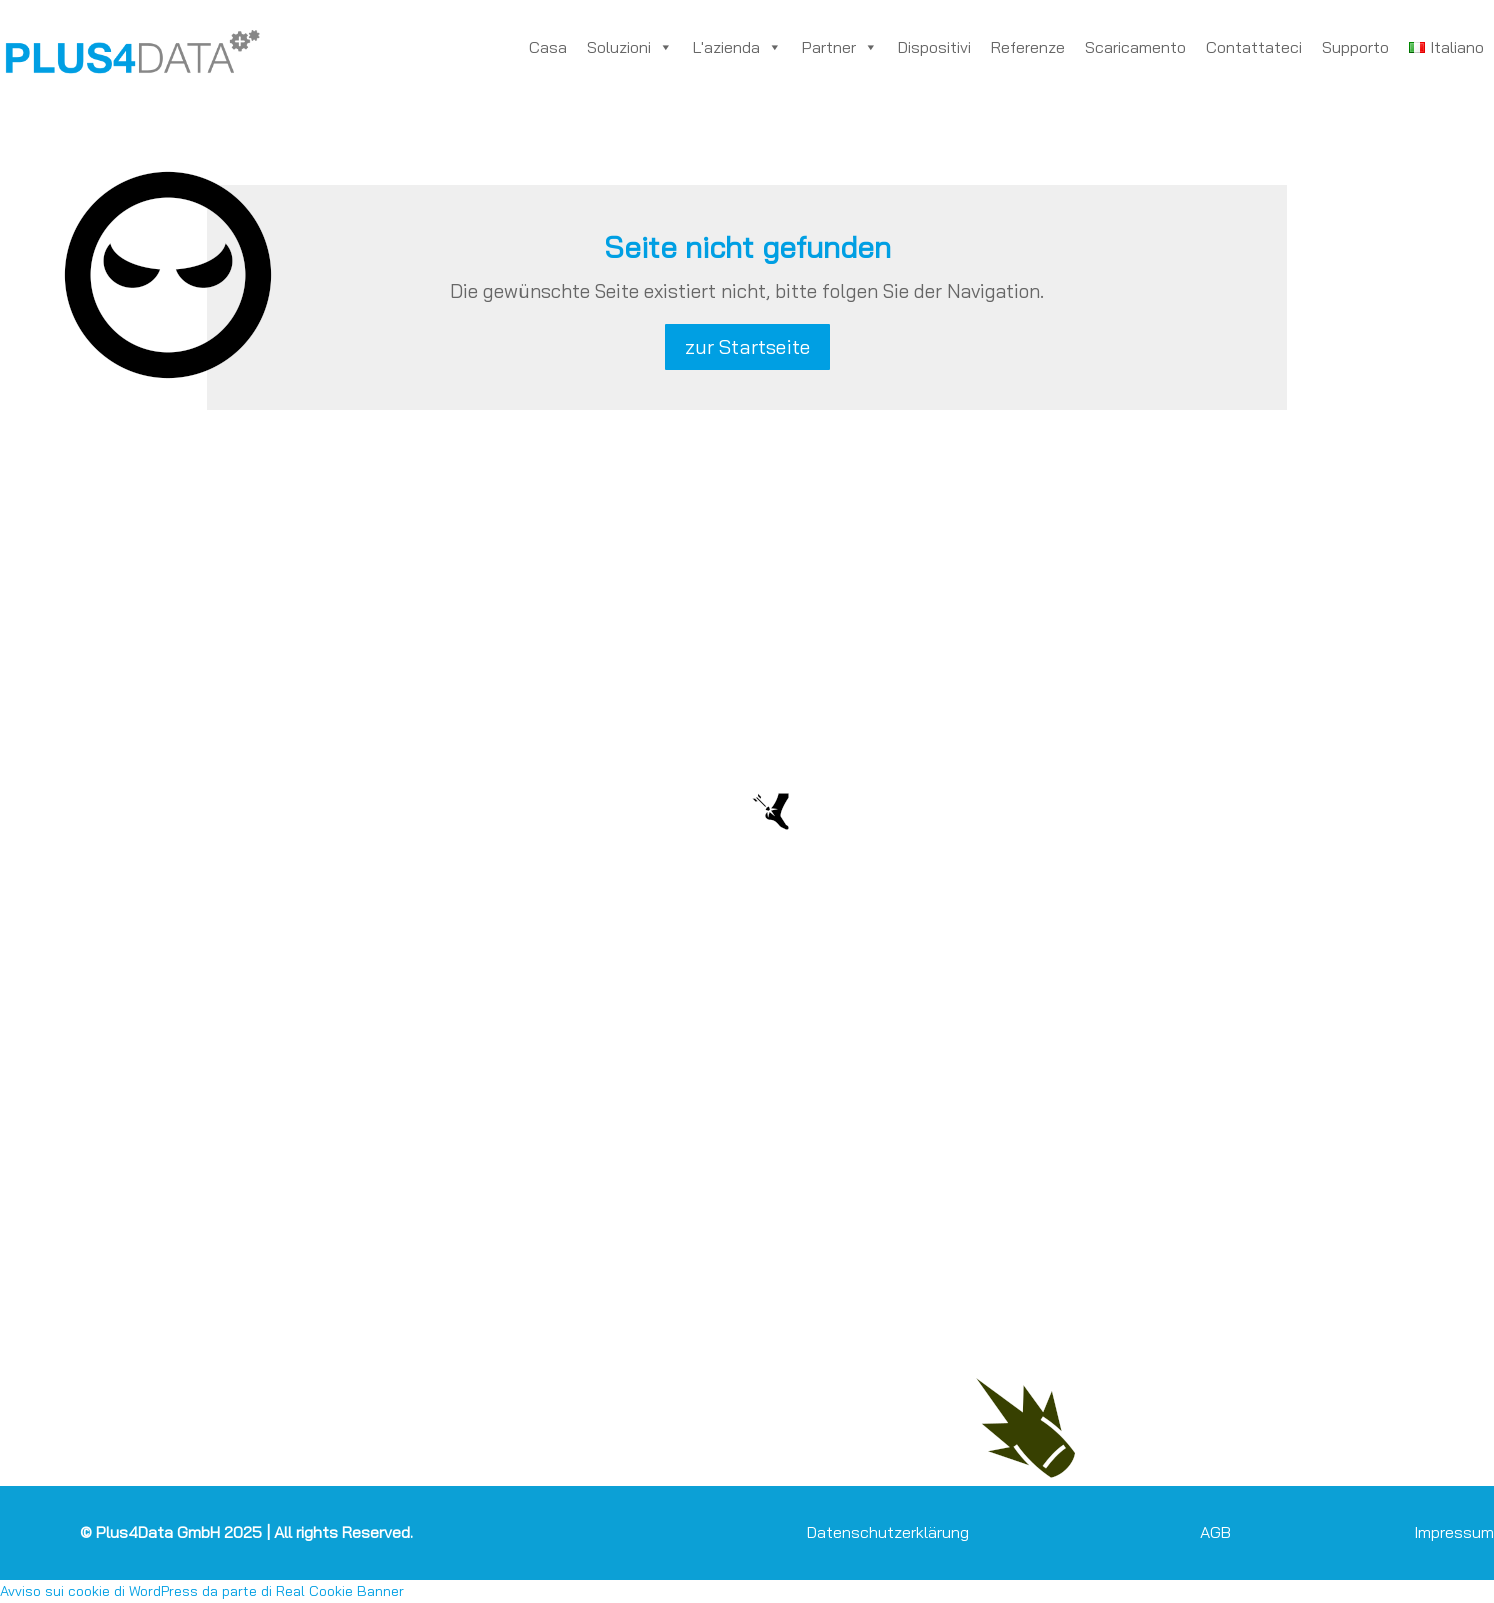 The height and width of the screenshot is (1603, 1494). Describe the element at coordinates (1025, 1428) in the screenshot. I see `indicates influence or social impact` at that location.